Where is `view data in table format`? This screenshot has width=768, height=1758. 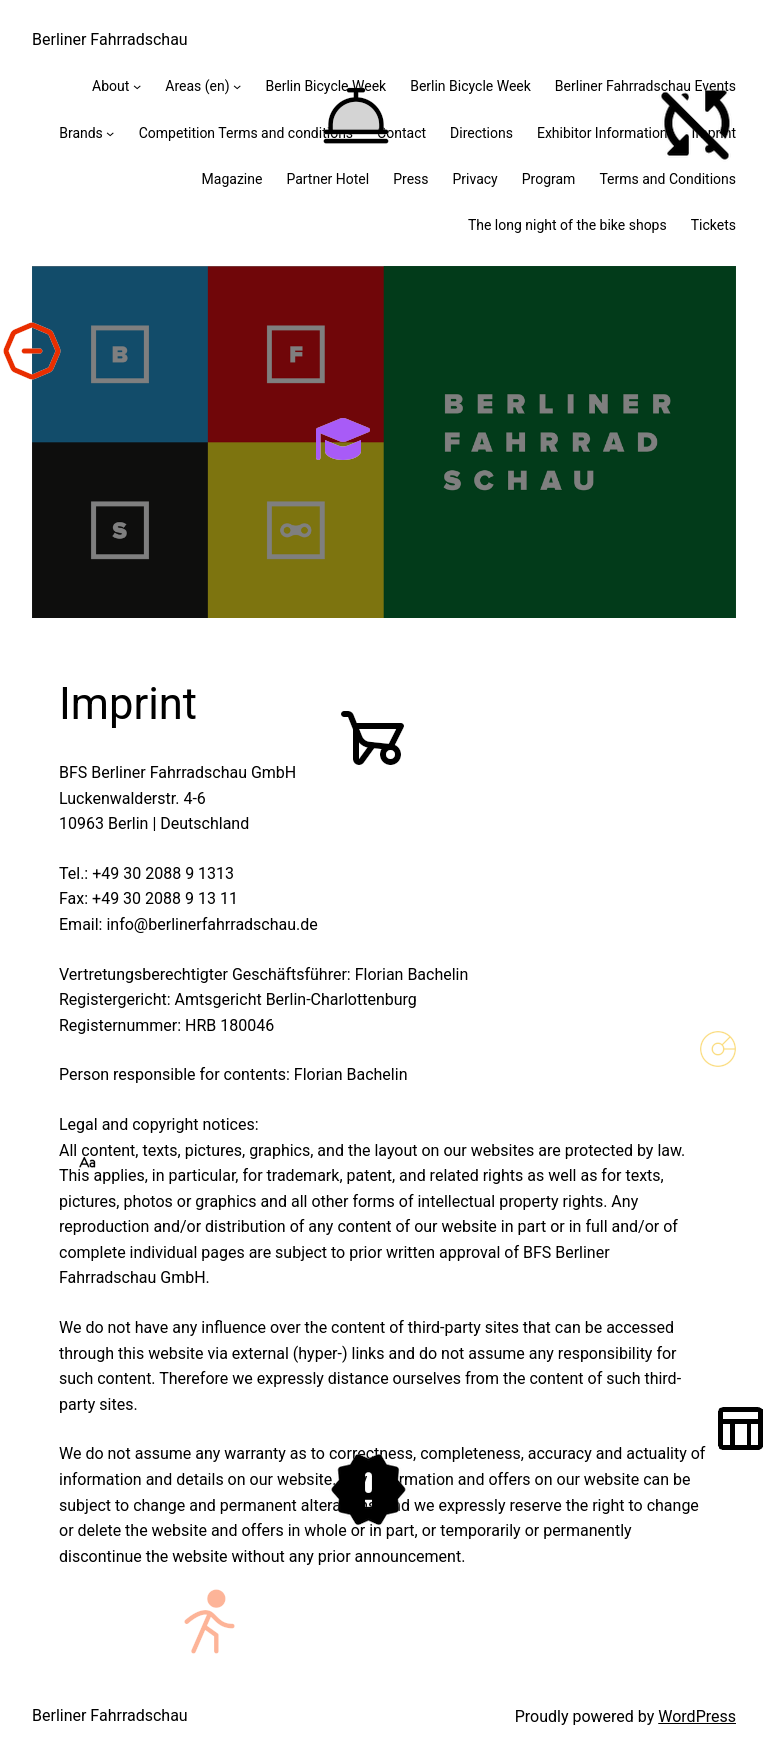
view data in table format is located at coordinates (739, 1428).